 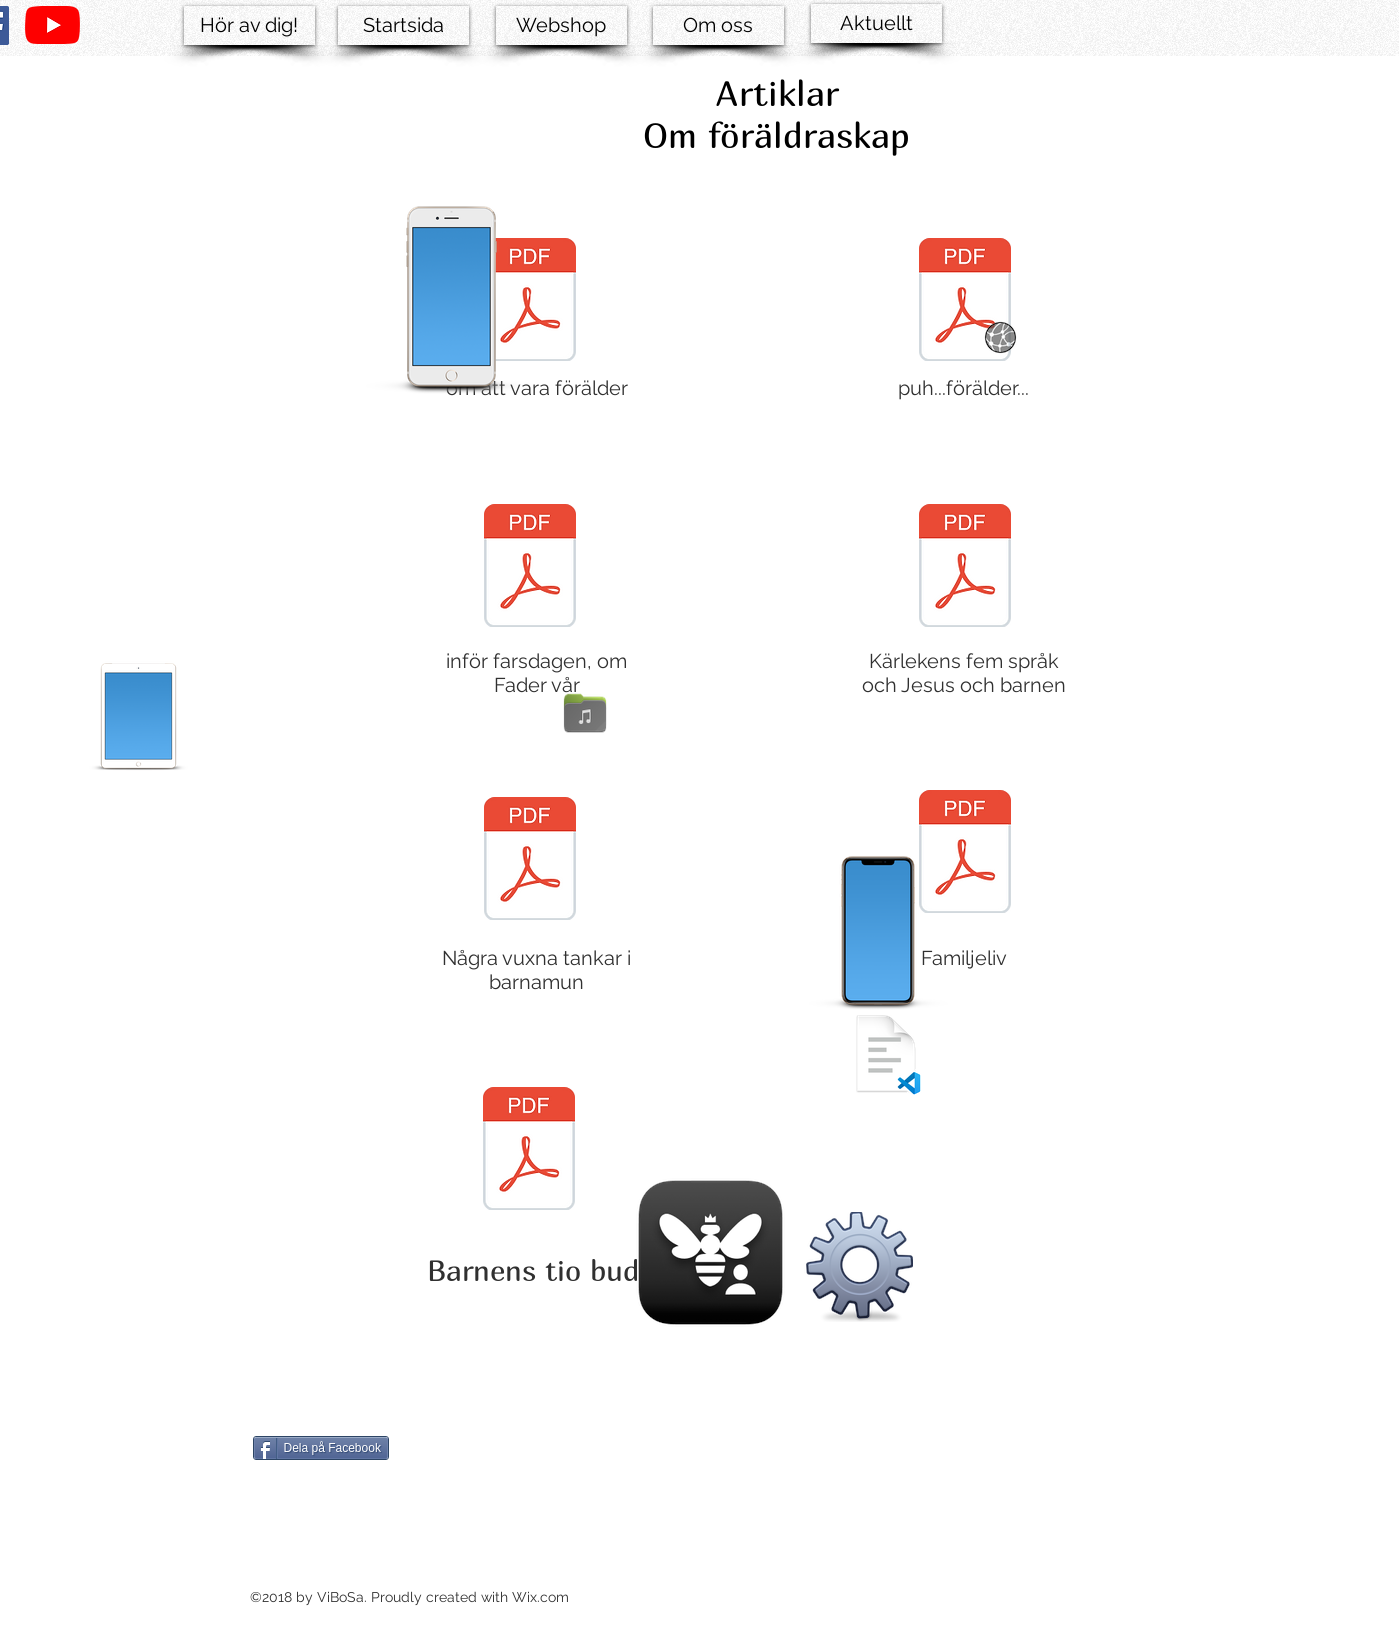 I want to click on access network locations in the sidebar, so click(x=1000, y=337).